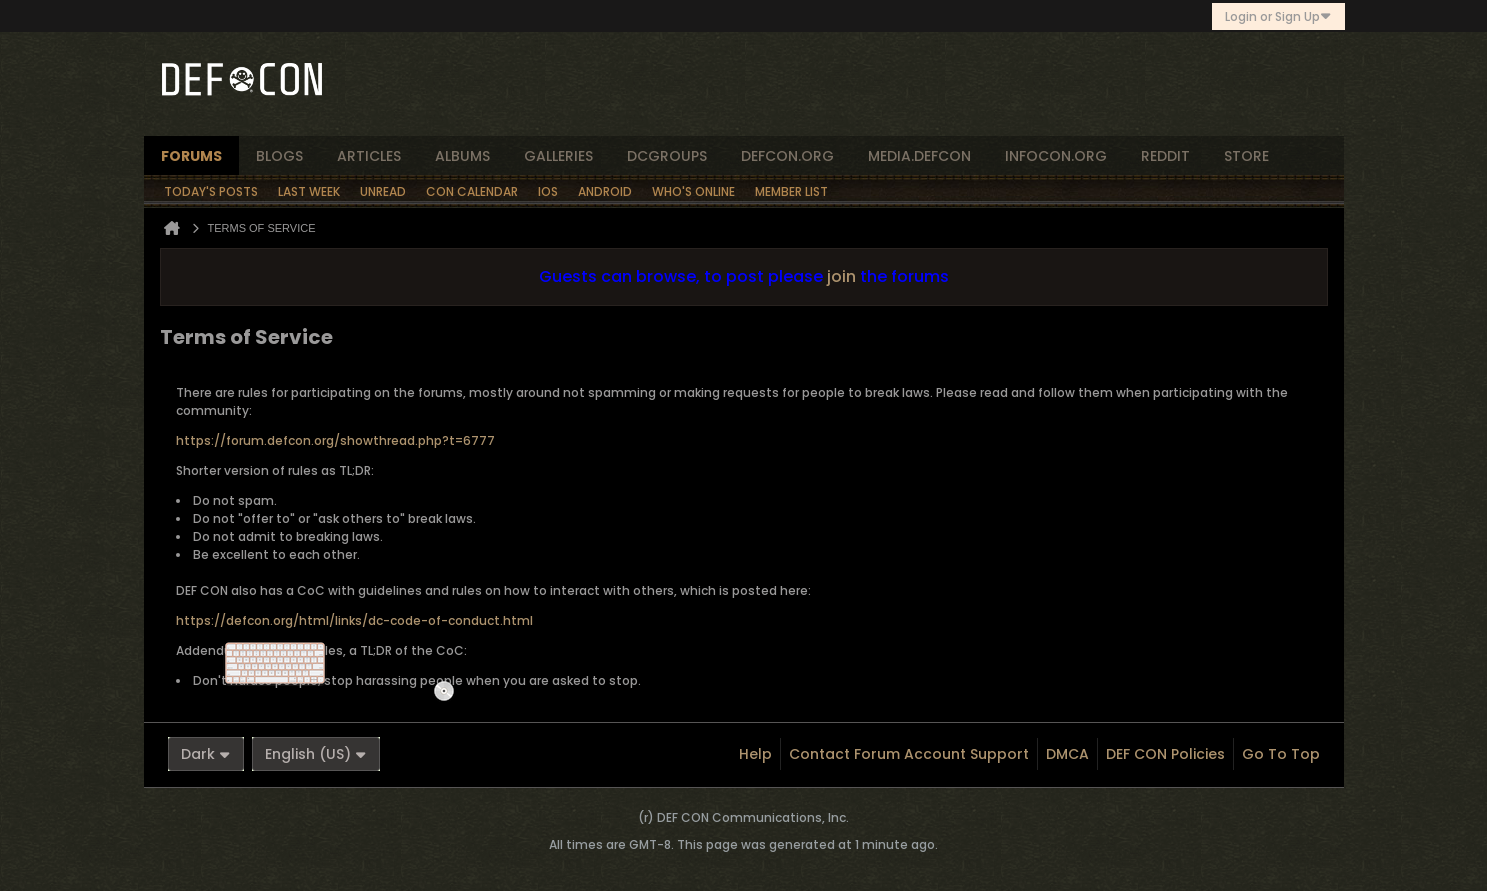  I want to click on access cd/dvd drive or optical media, so click(444, 691).